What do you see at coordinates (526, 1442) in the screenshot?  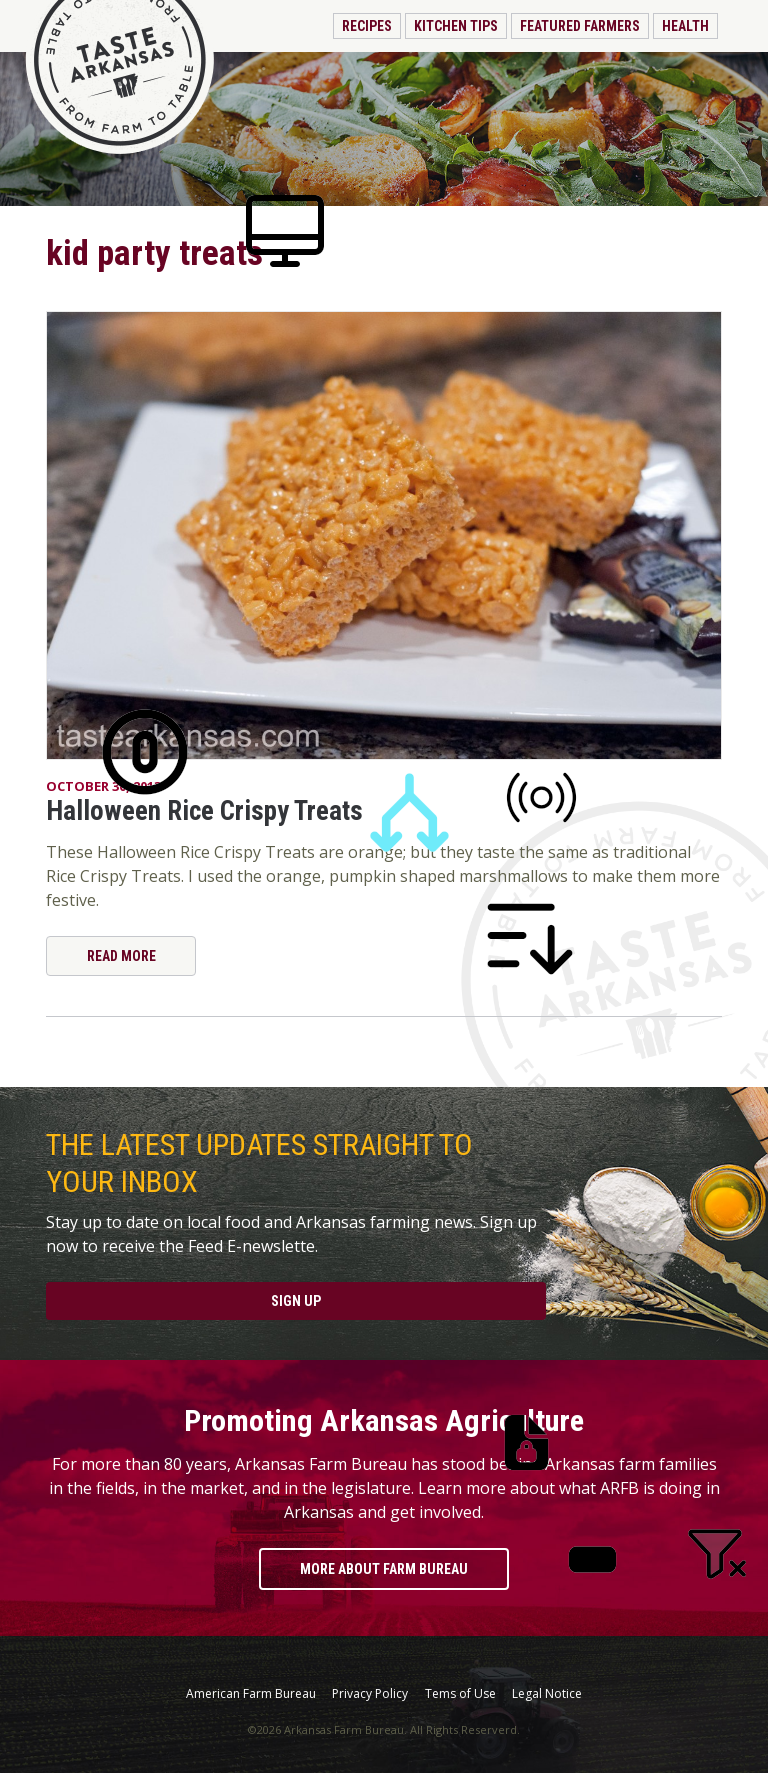 I see `view a protected or encrypted document` at bounding box center [526, 1442].